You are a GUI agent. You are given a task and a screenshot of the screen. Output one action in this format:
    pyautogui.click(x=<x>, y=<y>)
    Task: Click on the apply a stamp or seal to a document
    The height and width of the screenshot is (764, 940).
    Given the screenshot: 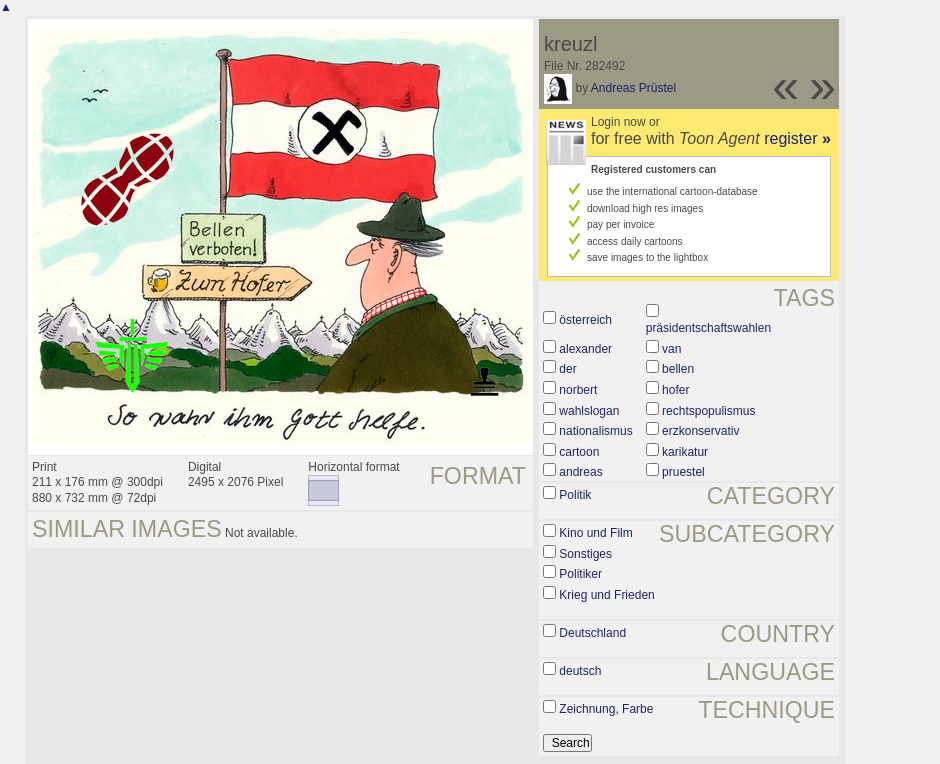 What is the action you would take?
    pyautogui.click(x=484, y=381)
    